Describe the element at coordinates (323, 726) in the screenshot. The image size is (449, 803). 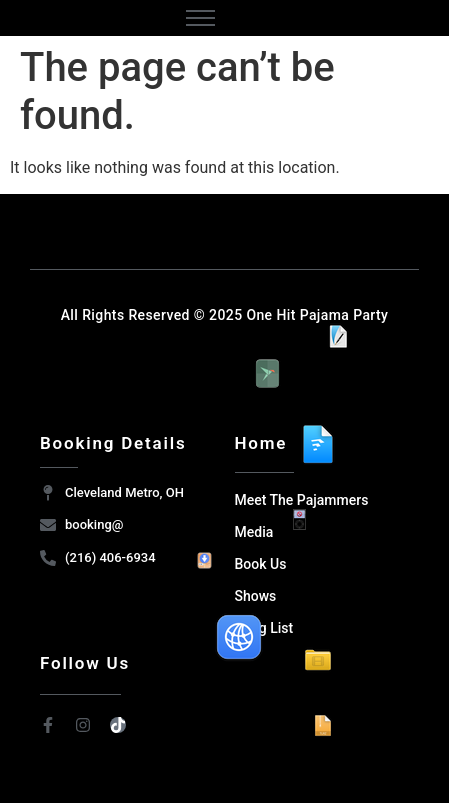
I see `an lrzip-compressed tar archive file` at that location.